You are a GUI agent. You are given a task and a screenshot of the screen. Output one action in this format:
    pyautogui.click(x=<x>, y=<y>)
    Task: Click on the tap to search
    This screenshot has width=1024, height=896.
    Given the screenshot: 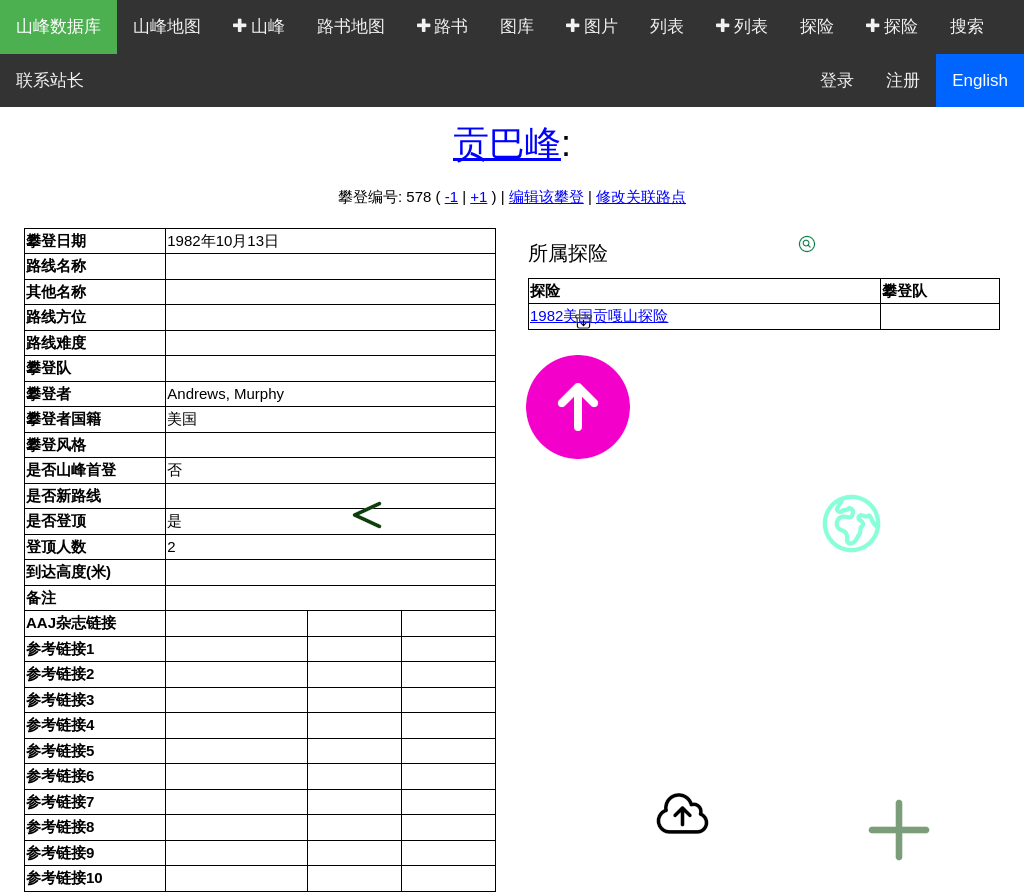 What is the action you would take?
    pyautogui.click(x=807, y=244)
    